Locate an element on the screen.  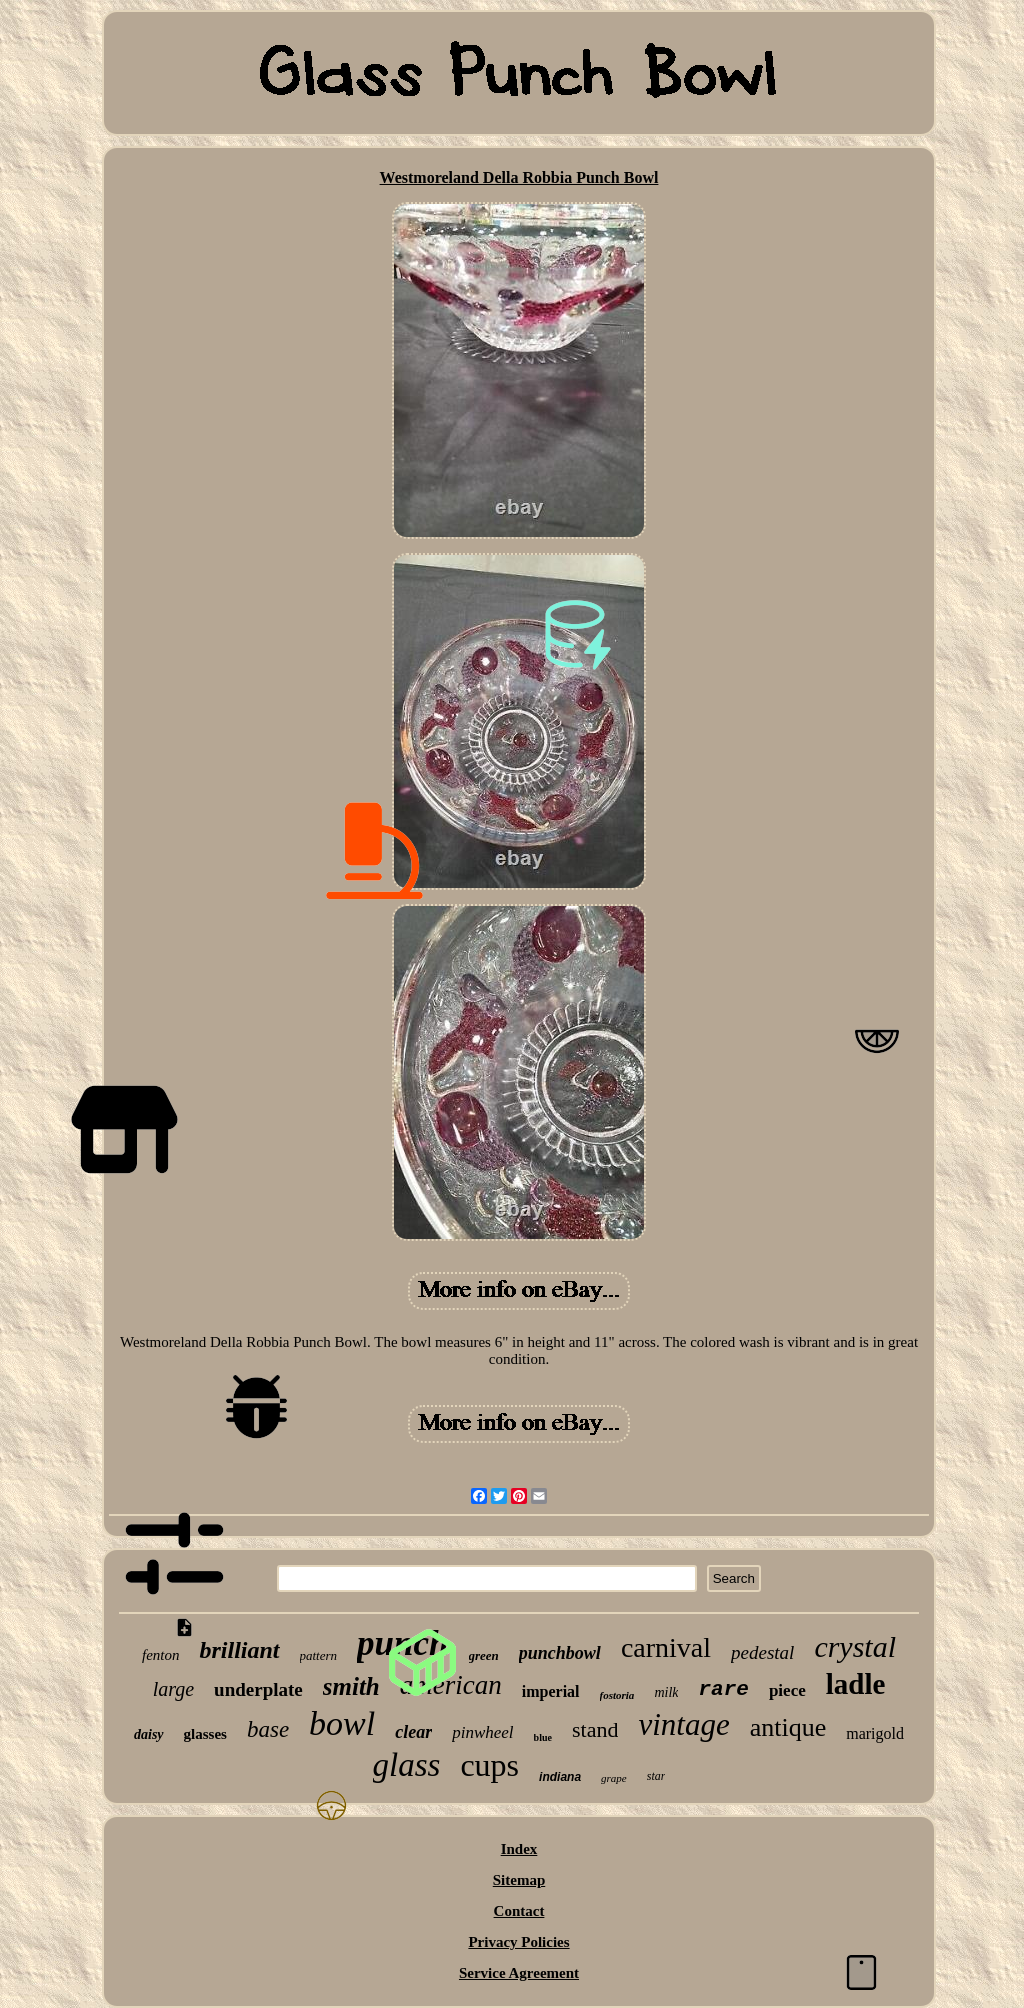
view container or package contents is located at coordinates (422, 1662).